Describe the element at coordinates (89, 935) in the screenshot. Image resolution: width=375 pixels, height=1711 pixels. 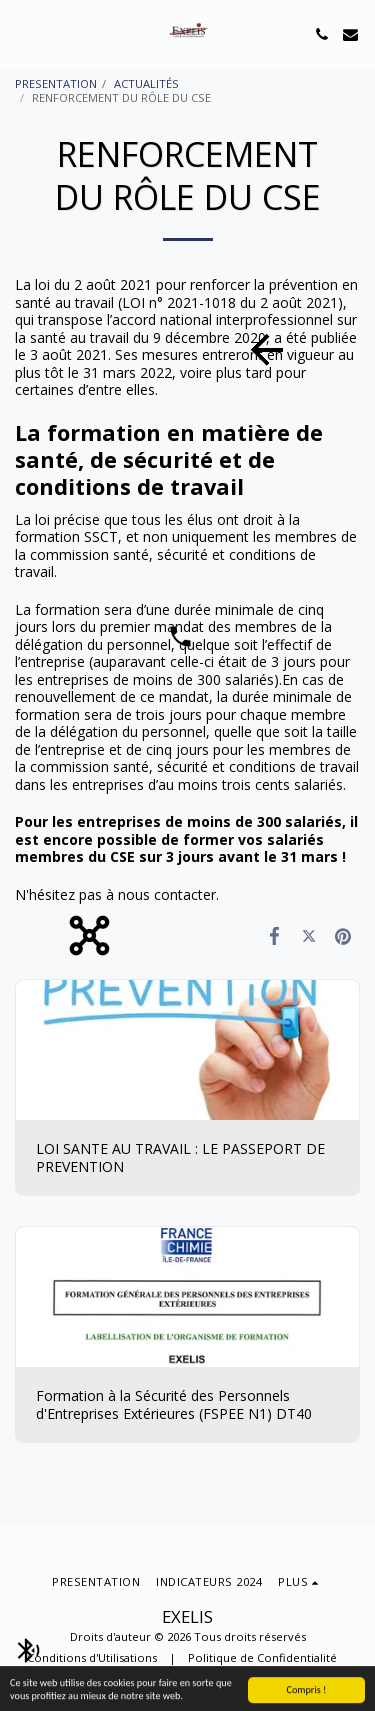
I see `view star network topology` at that location.